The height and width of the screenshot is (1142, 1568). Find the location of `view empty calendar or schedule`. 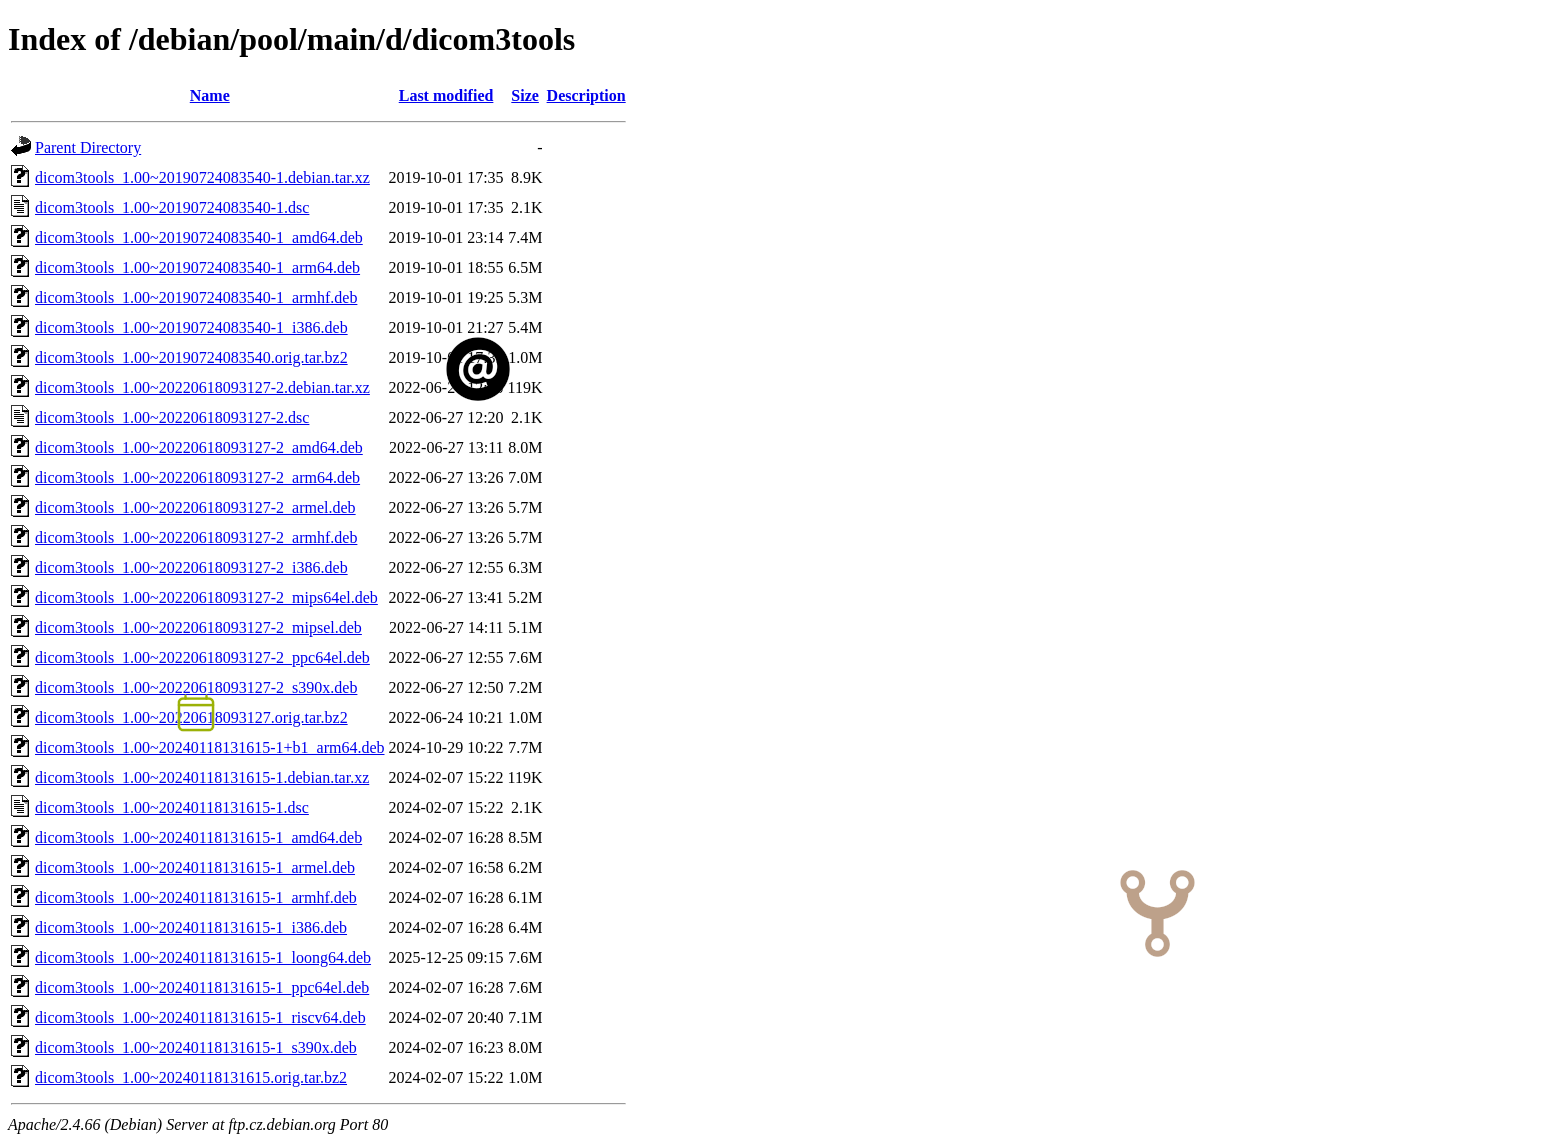

view empty calendar or schedule is located at coordinates (196, 713).